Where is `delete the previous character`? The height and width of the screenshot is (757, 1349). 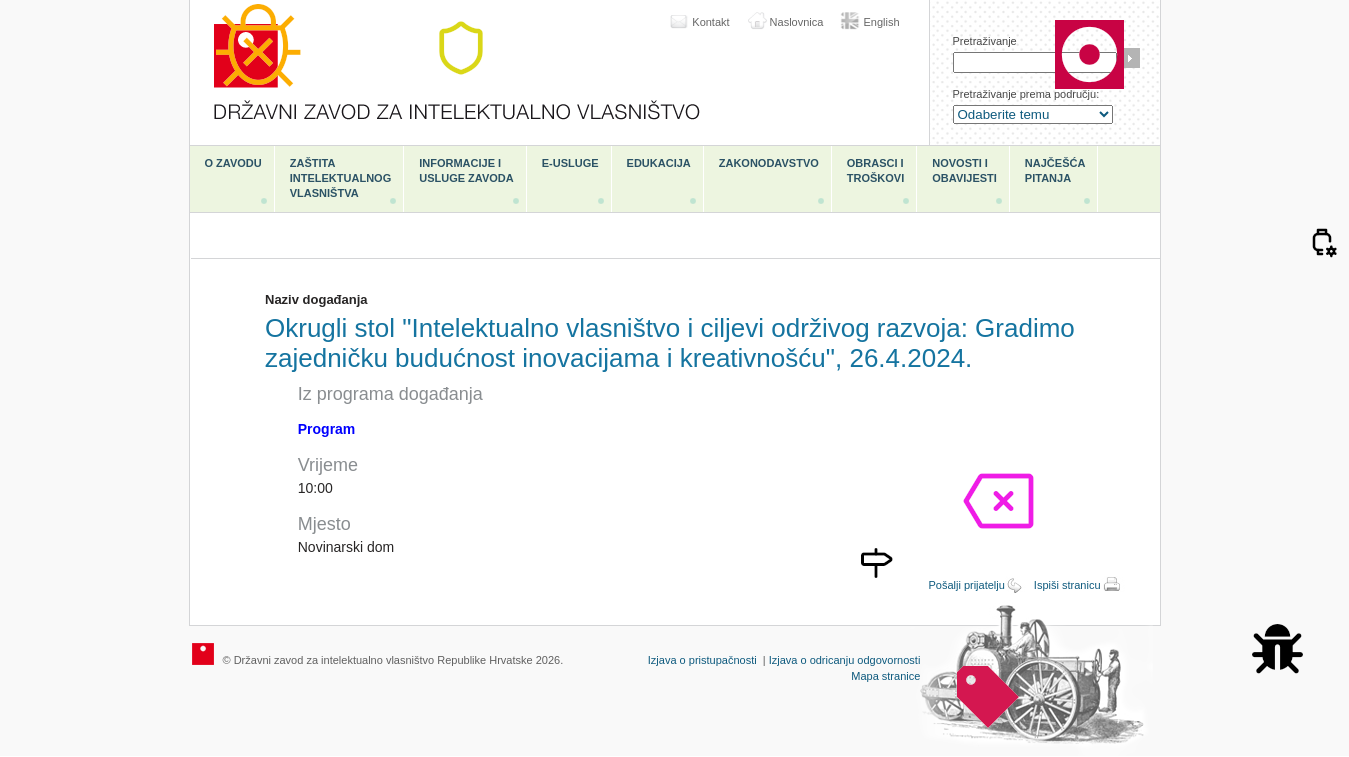
delete the previous character is located at coordinates (1001, 501).